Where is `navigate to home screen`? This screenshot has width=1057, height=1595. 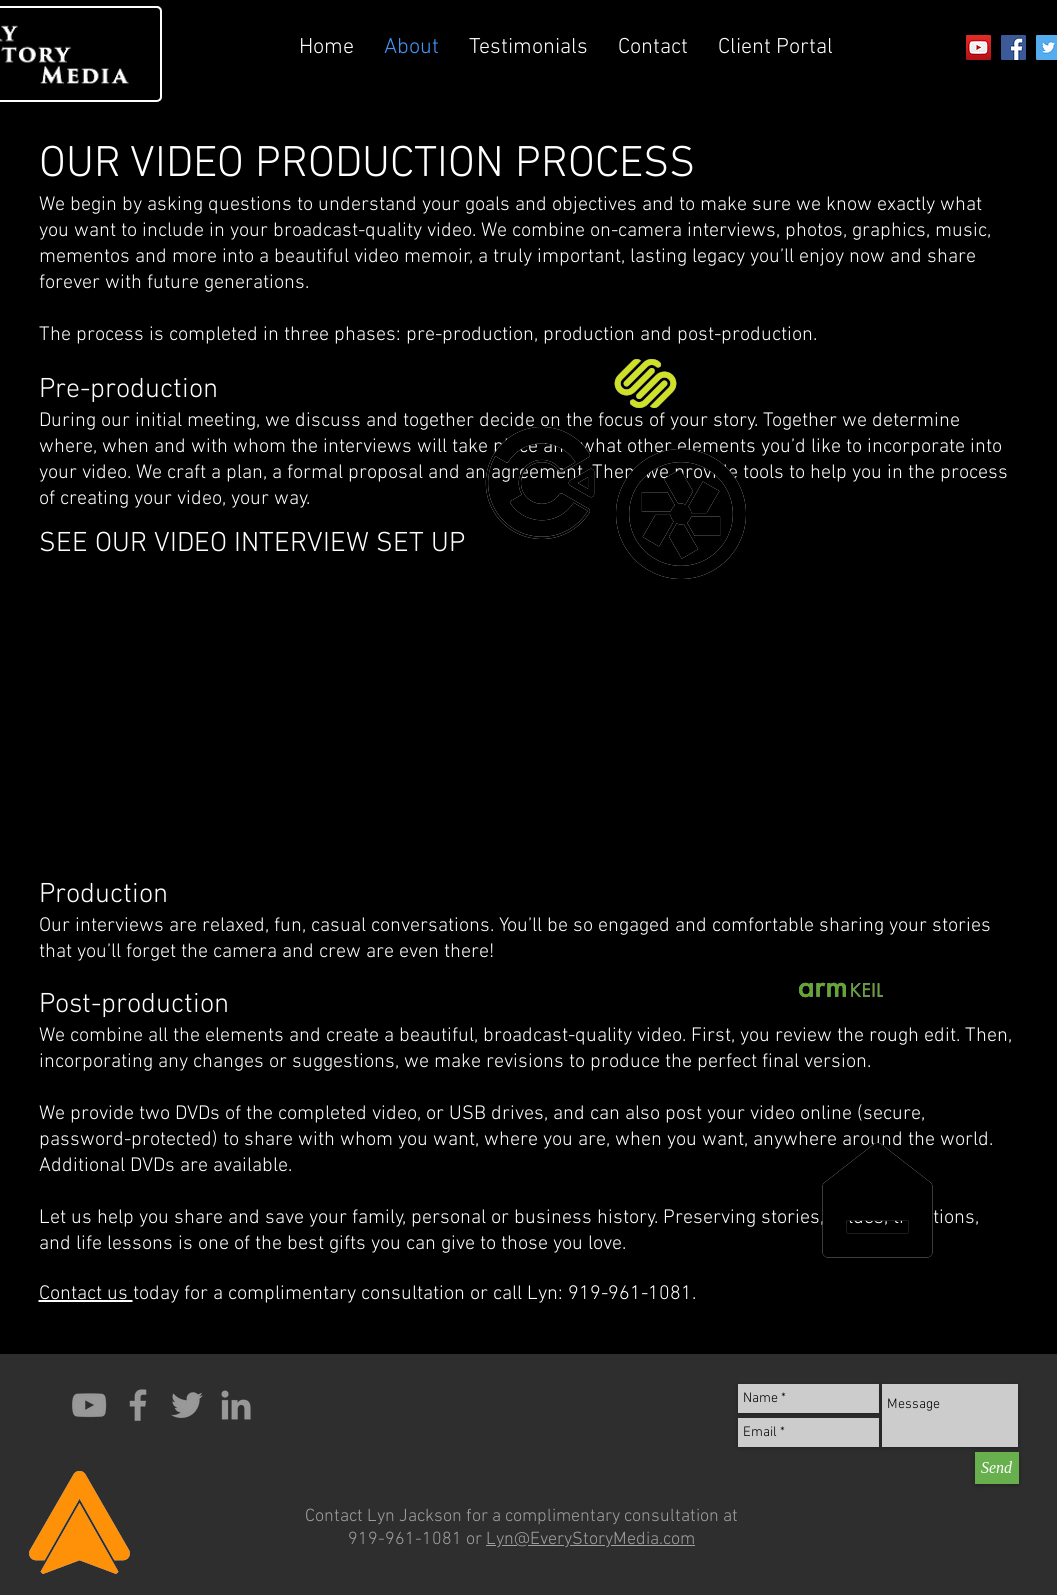 navigate to home screen is located at coordinates (877, 1202).